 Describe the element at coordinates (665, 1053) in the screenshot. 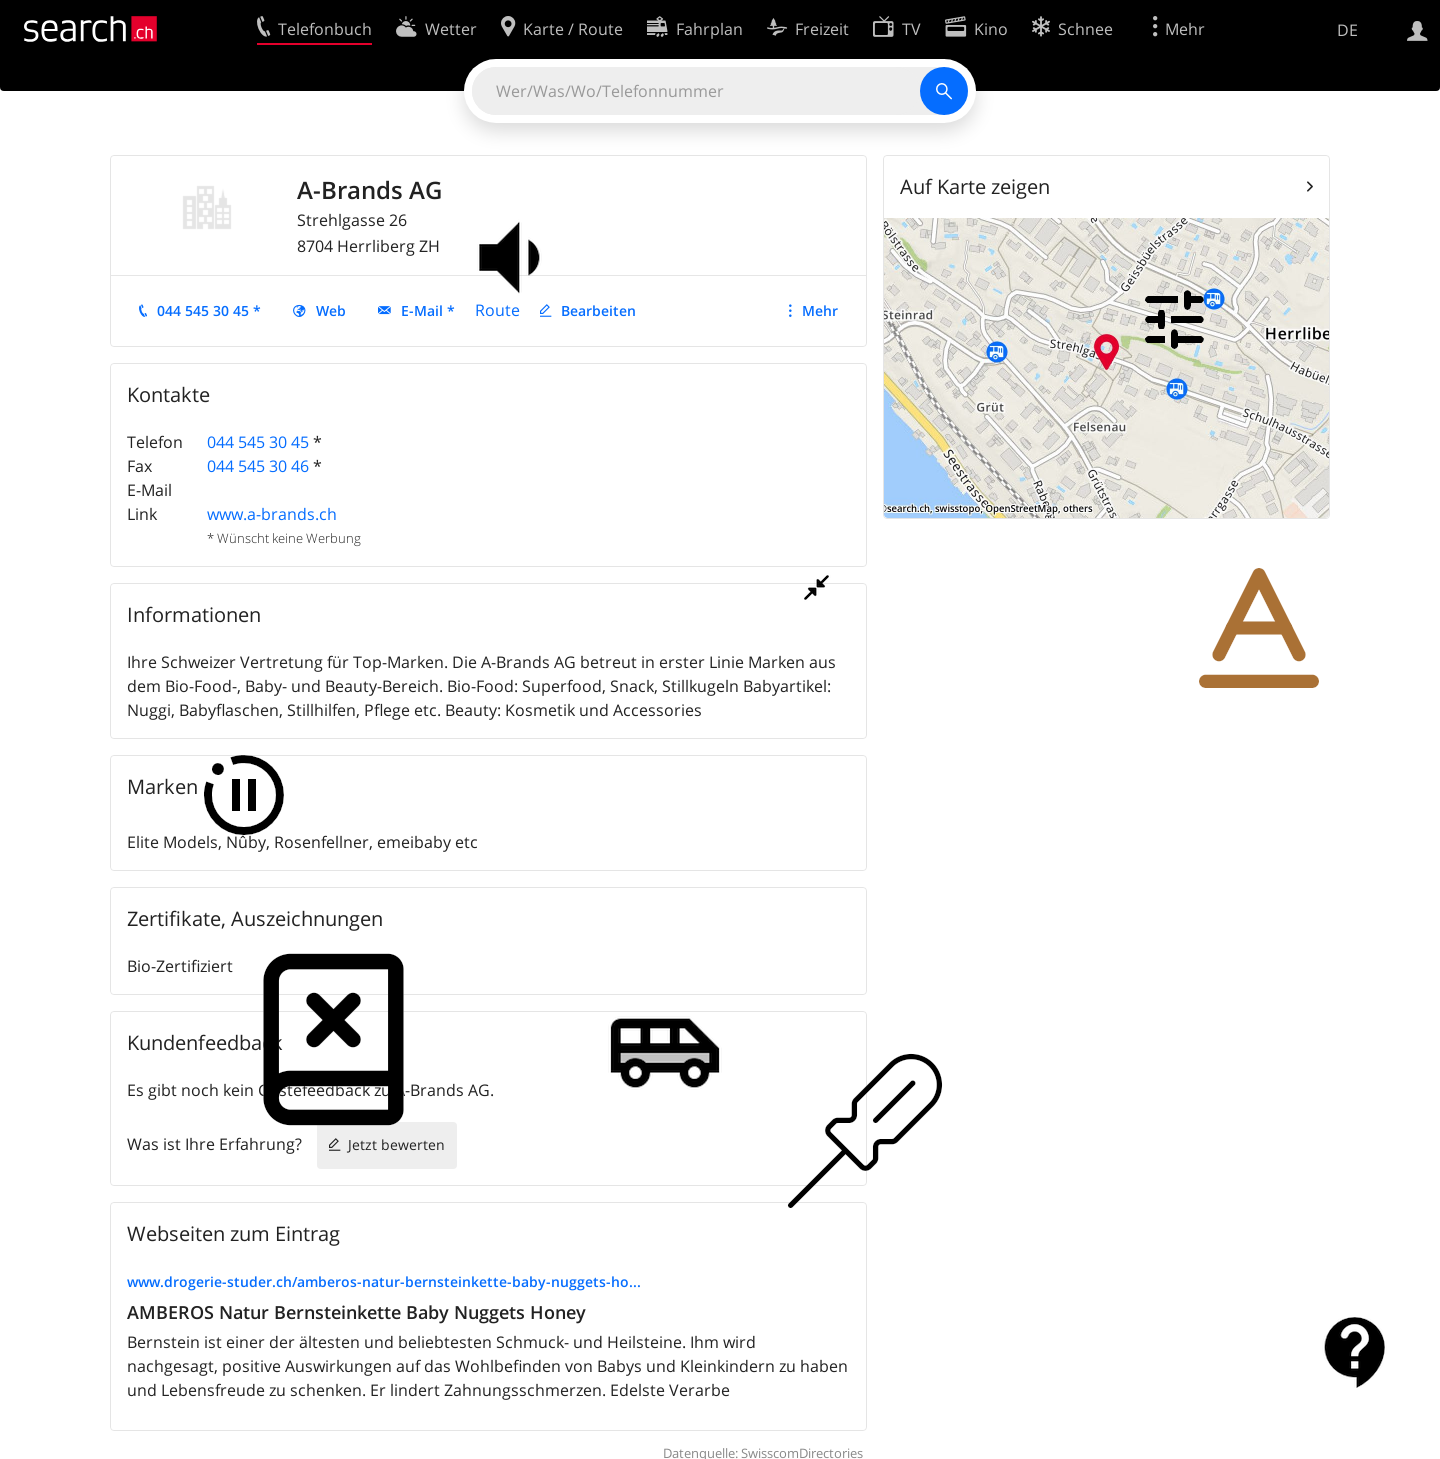

I see `access airport shuttle services` at that location.